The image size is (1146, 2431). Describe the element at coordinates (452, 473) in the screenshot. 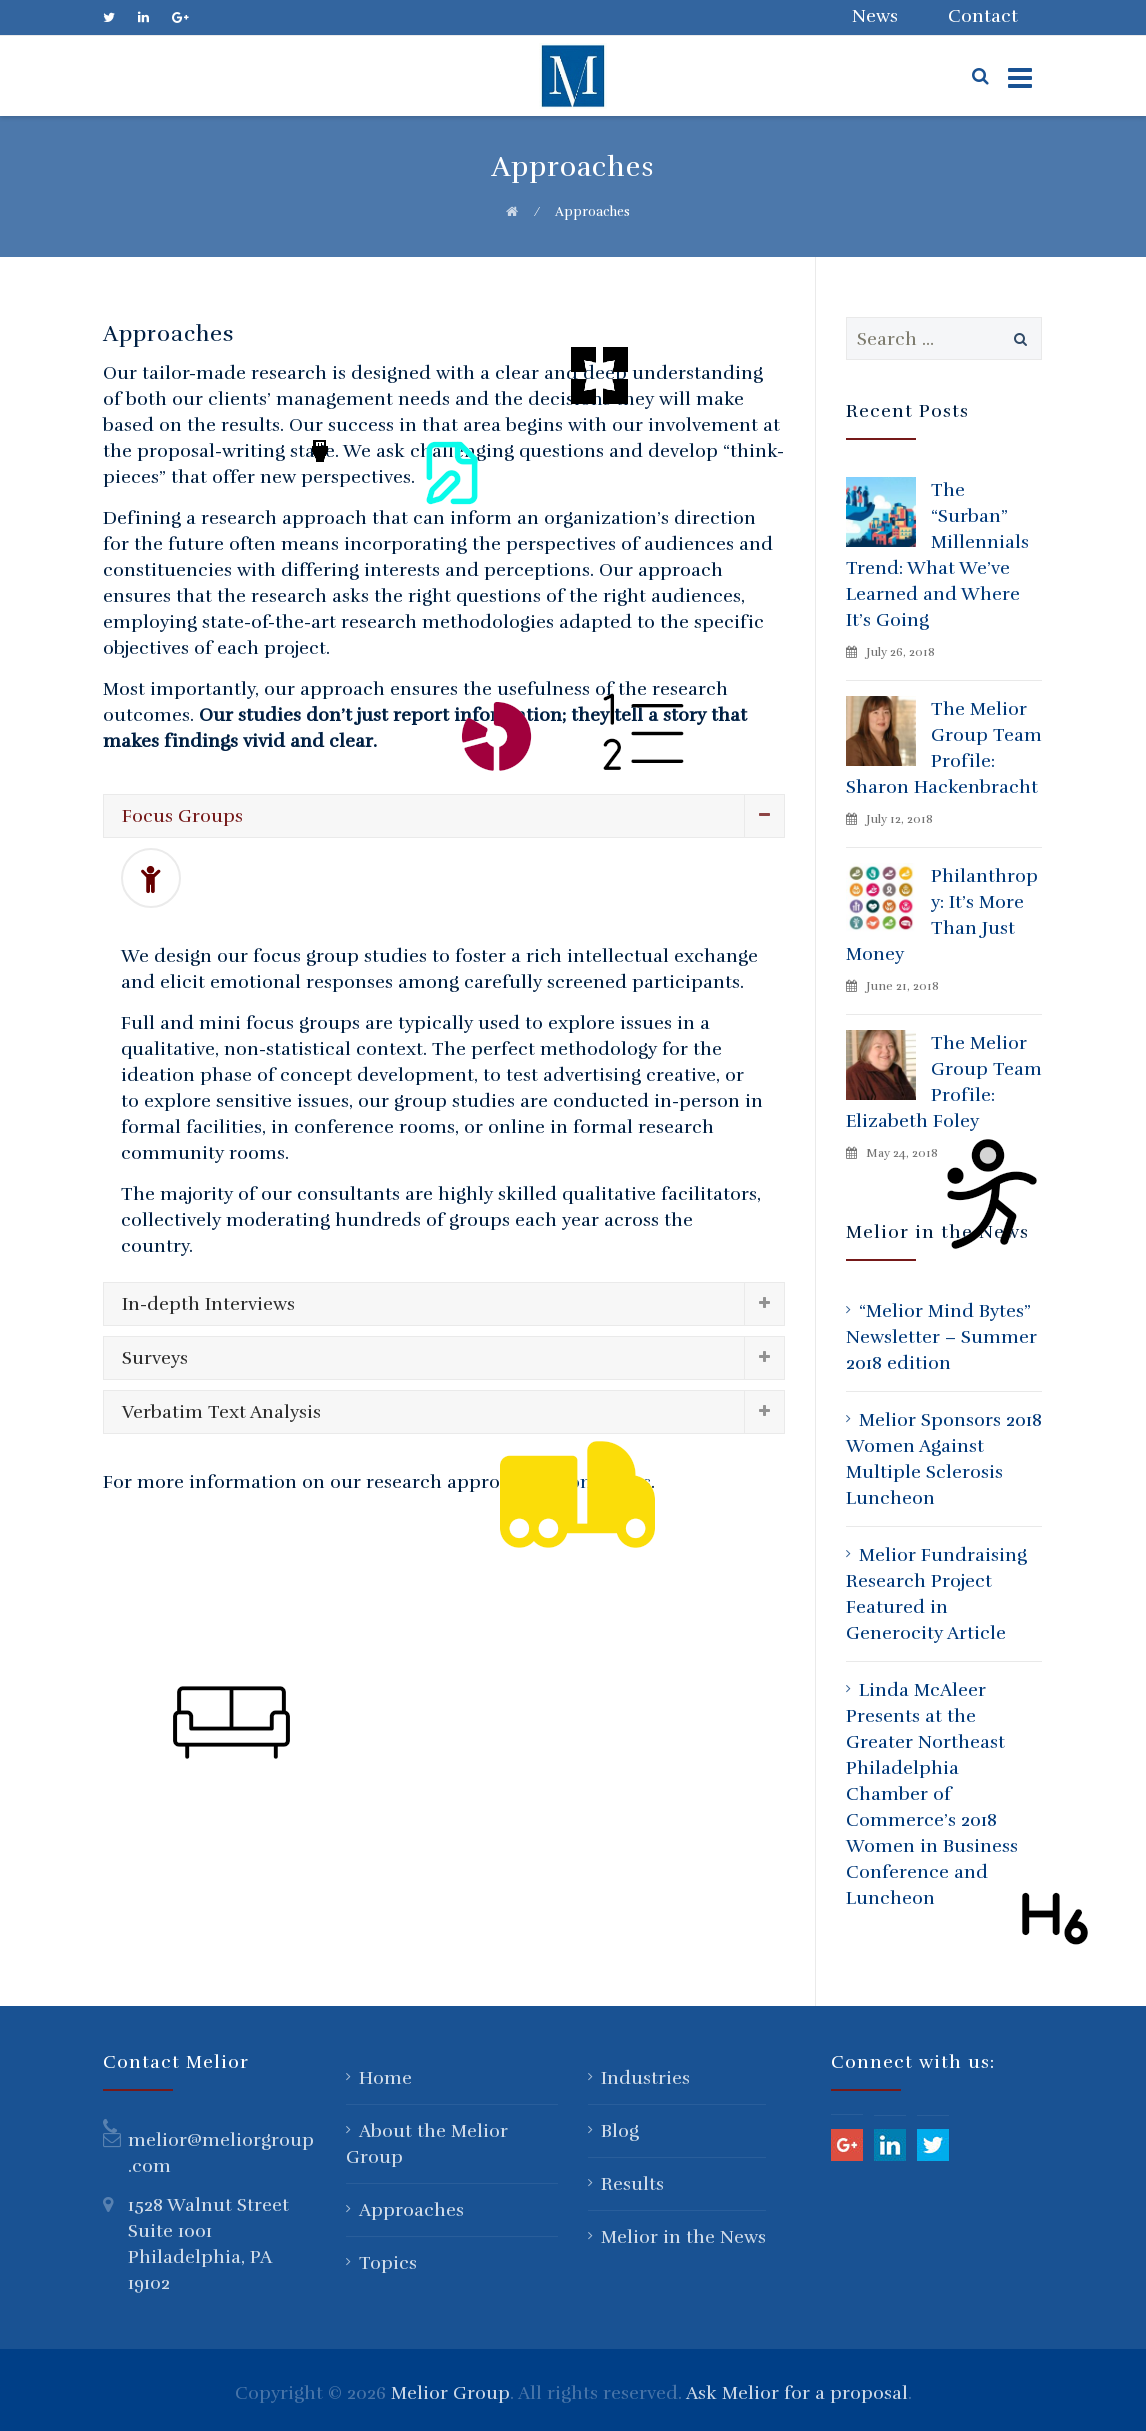

I see `edit this document` at that location.